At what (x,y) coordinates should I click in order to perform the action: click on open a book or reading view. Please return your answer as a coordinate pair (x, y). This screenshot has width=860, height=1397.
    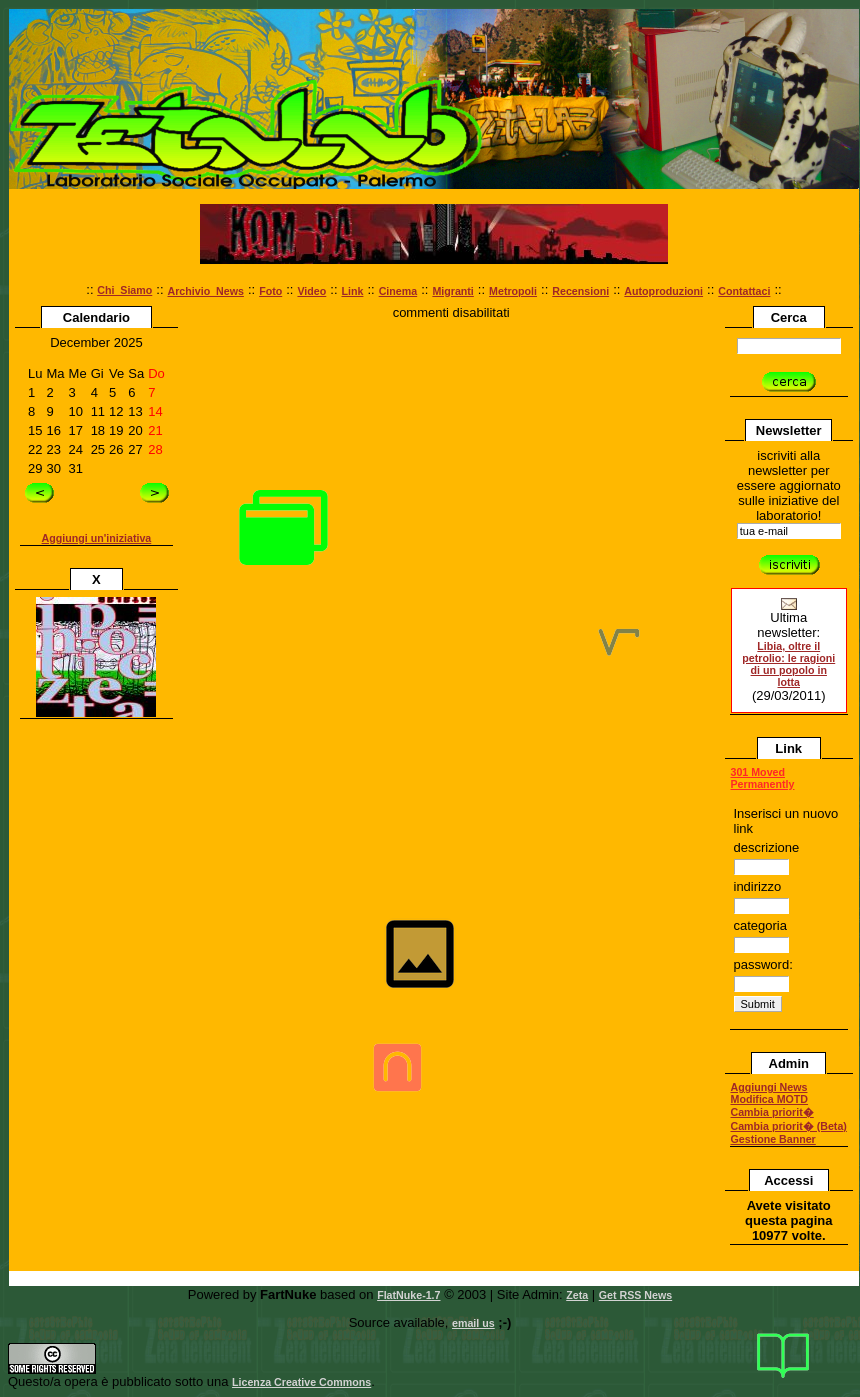
    Looking at the image, I should click on (783, 1352).